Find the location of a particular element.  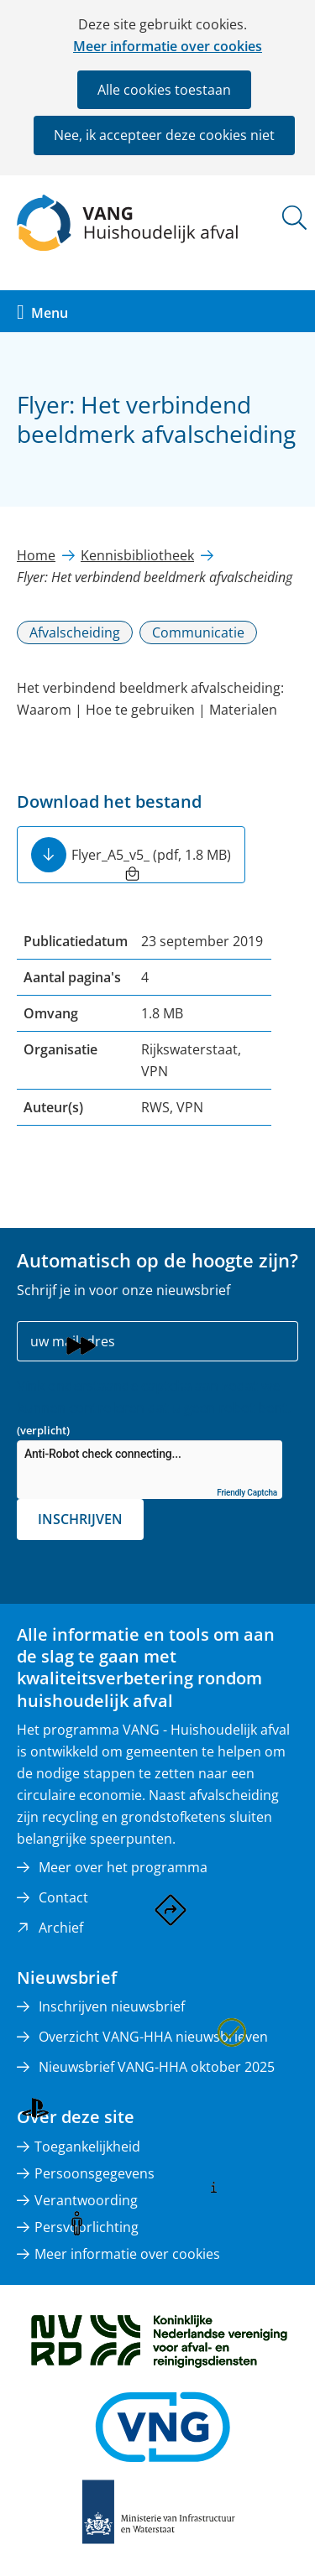

view male user profile is located at coordinates (76, 2223).